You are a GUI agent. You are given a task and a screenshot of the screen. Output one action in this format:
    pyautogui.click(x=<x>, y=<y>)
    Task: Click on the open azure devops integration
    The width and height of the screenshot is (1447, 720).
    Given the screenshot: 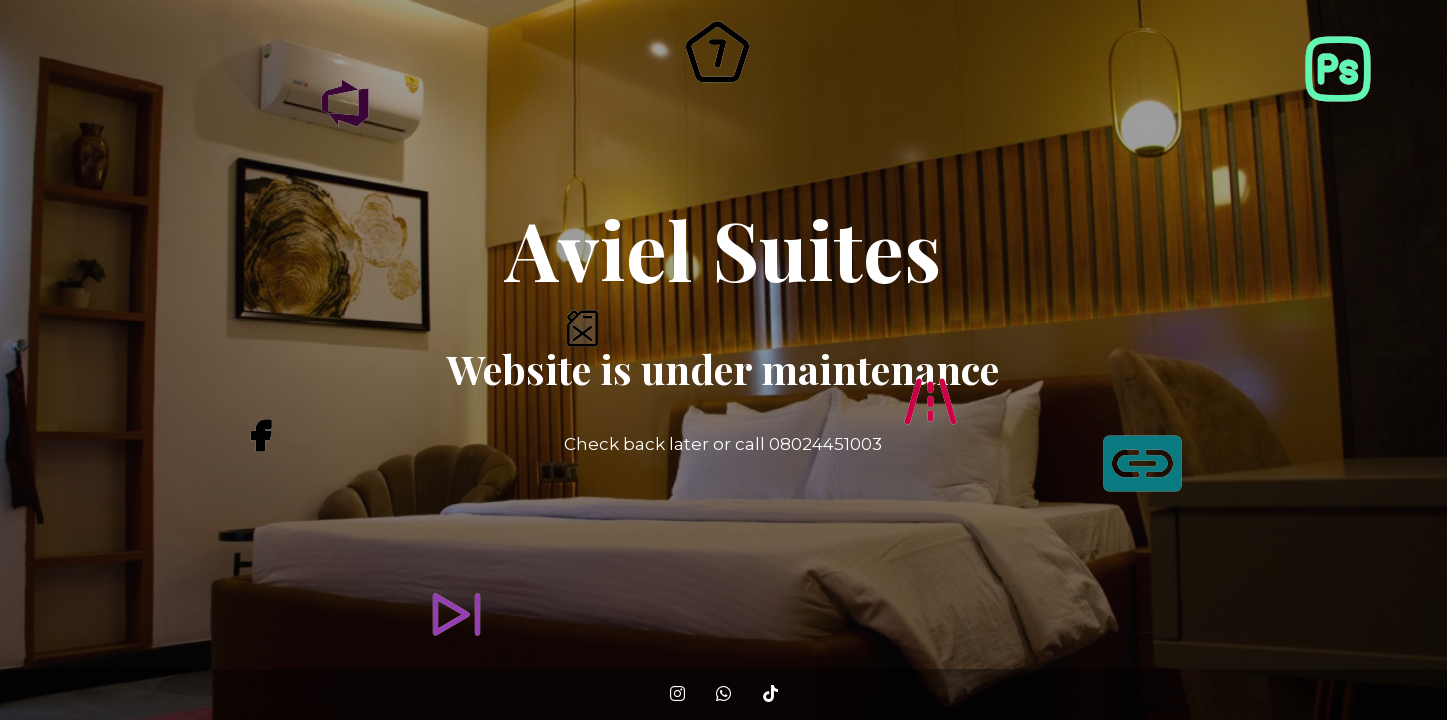 What is the action you would take?
    pyautogui.click(x=345, y=103)
    